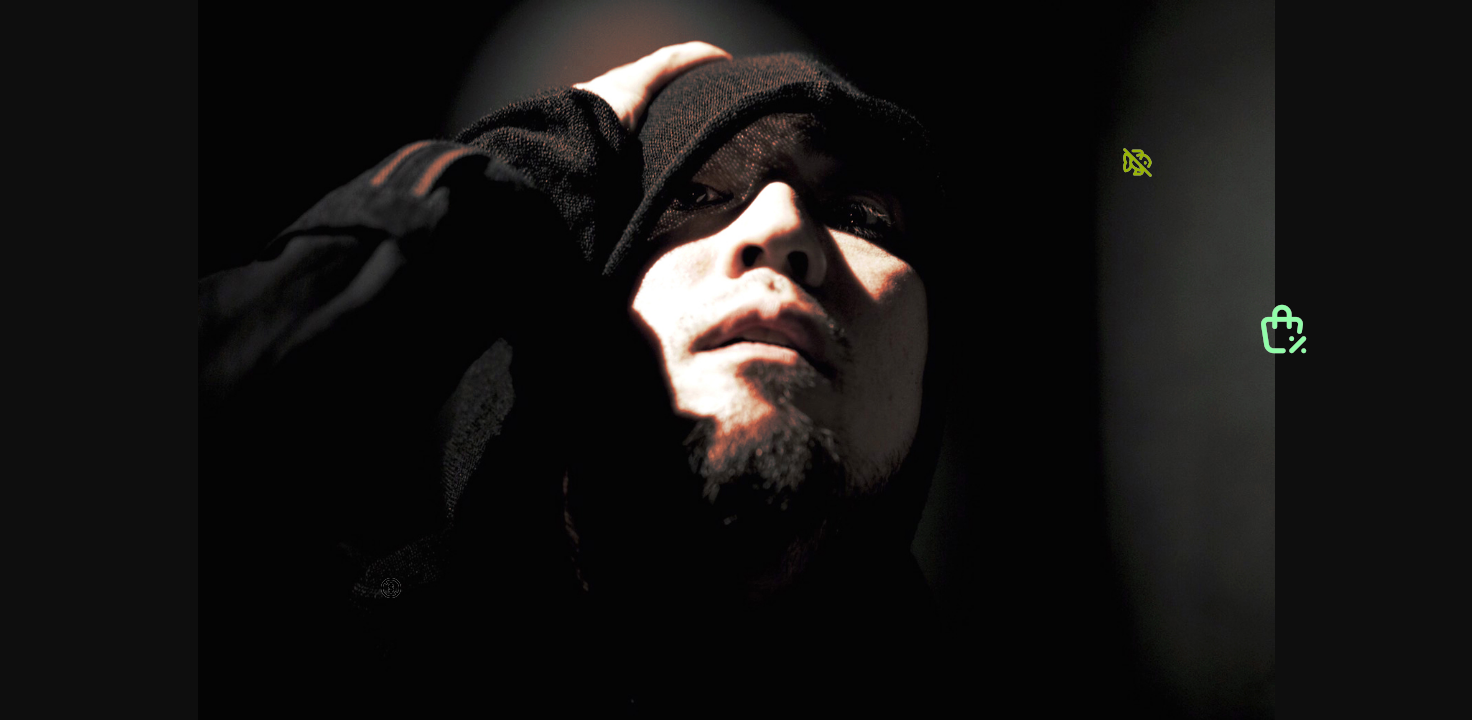  I want to click on indicates no fishing allowed, so click(1137, 162).